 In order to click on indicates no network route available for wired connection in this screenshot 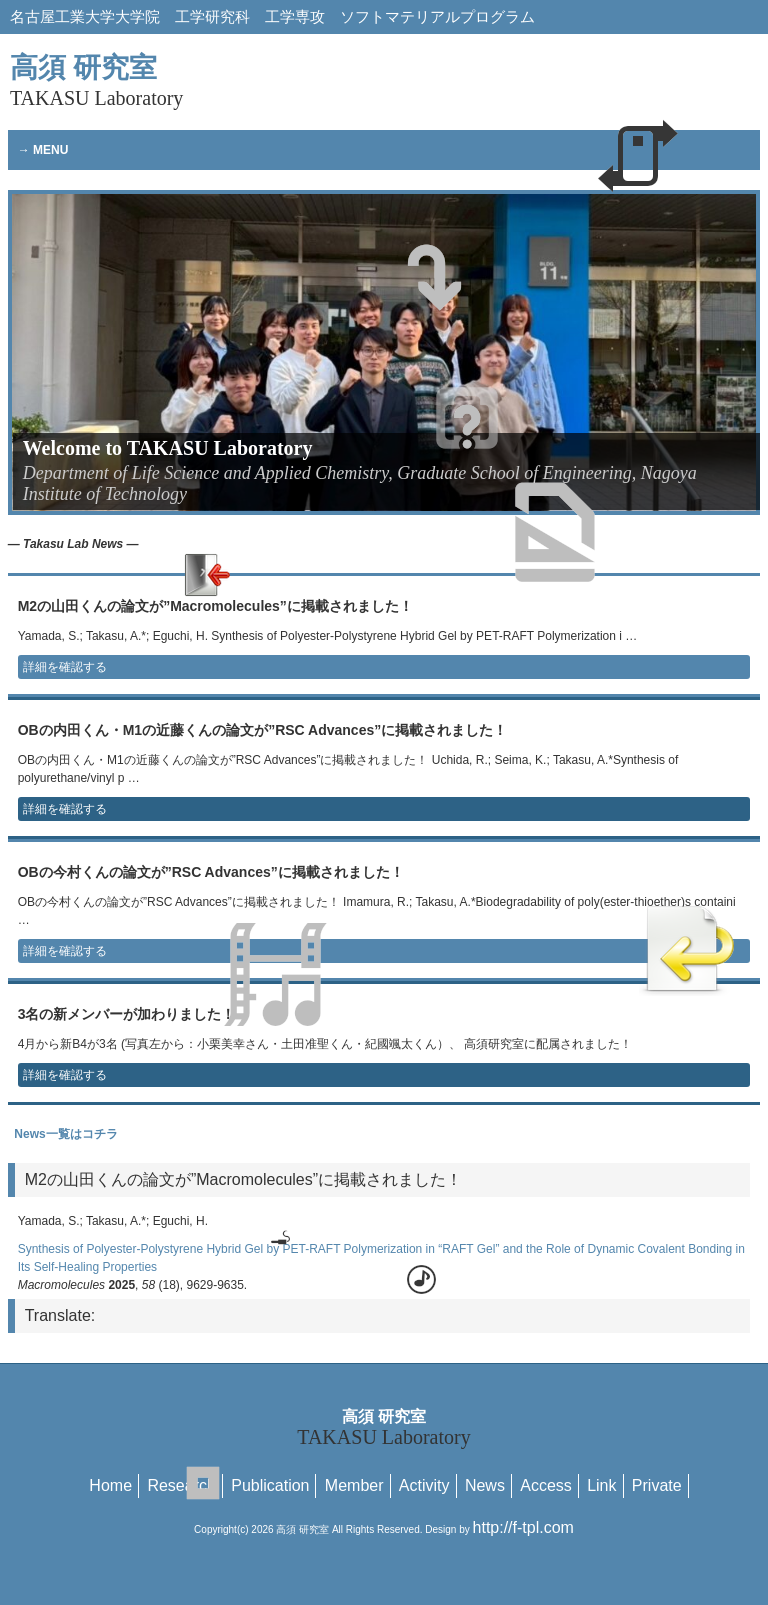, I will do `click(467, 418)`.